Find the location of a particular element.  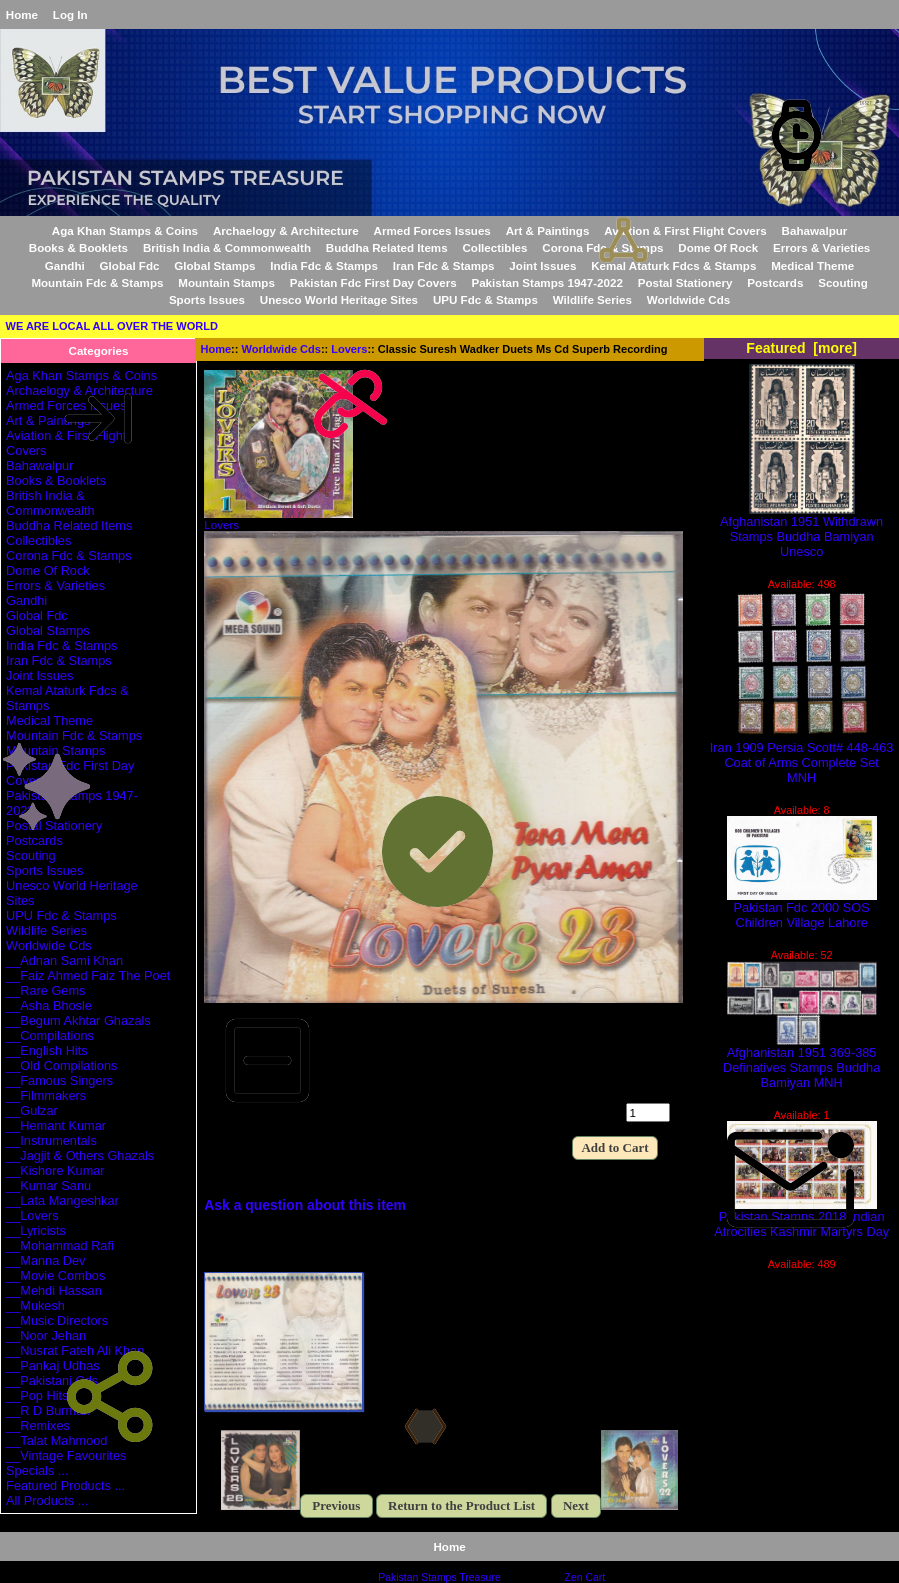

view smartwatch or wearable device settings is located at coordinates (796, 135).